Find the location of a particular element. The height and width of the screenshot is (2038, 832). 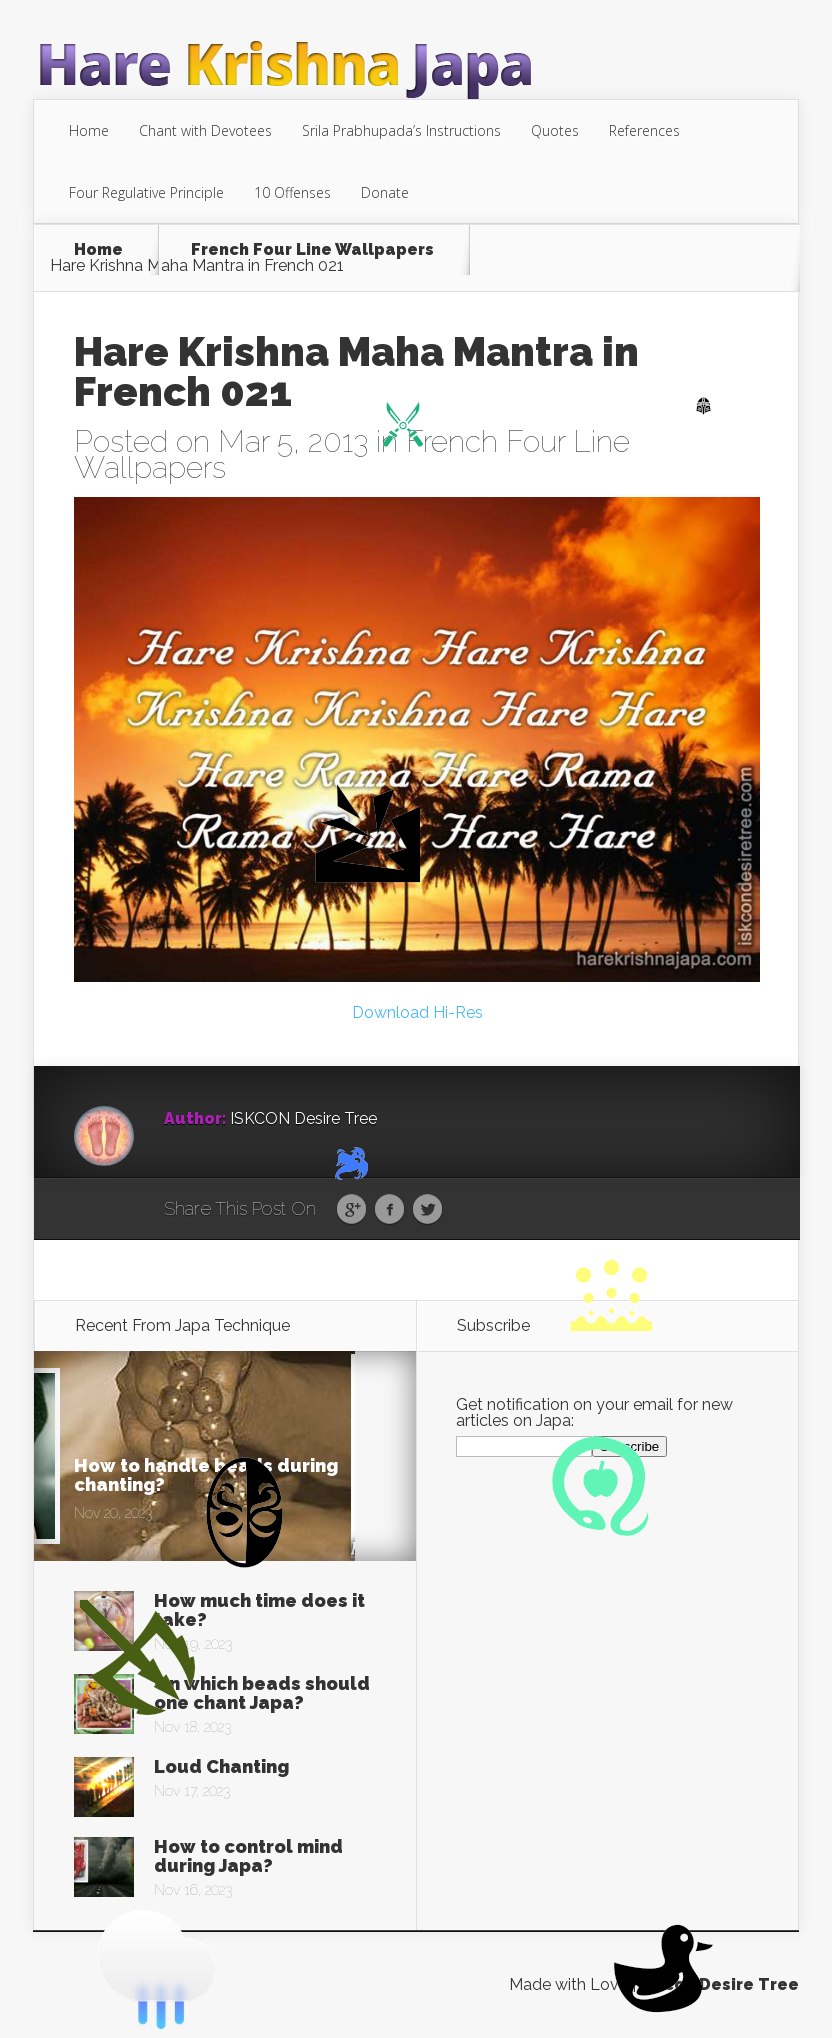

indicates a temptation or forbidden choice in gameplay is located at coordinates (600, 1485).